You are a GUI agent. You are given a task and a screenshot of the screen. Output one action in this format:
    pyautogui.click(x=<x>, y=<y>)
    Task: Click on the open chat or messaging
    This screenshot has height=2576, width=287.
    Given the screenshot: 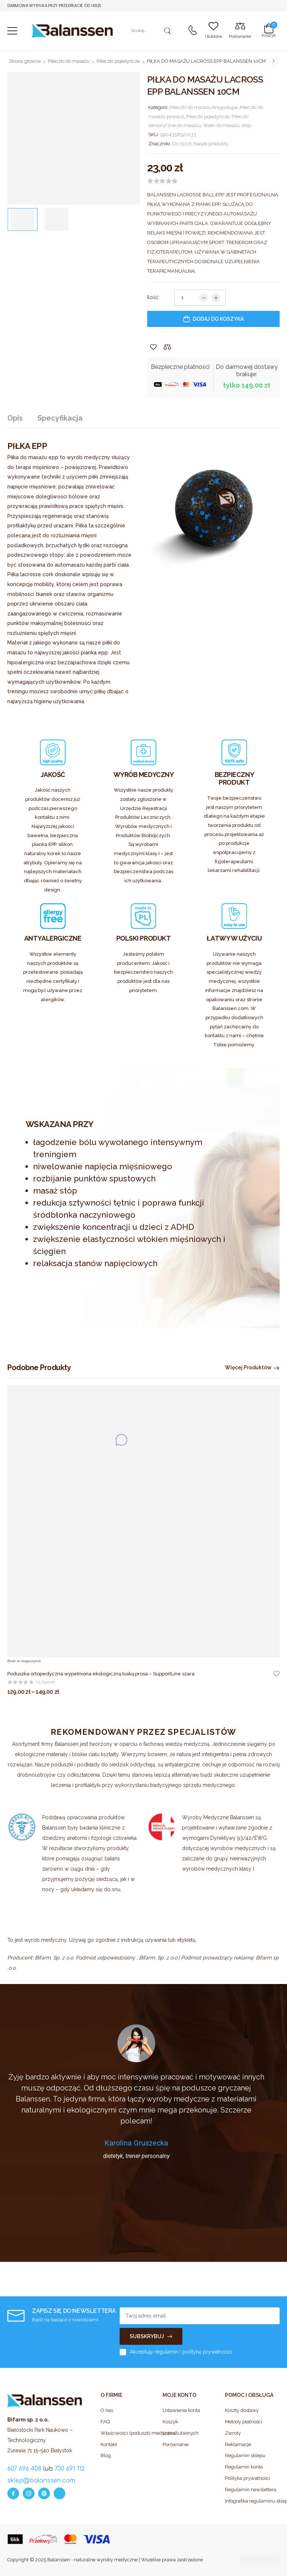 What is the action you would take?
    pyautogui.click(x=121, y=1440)
    